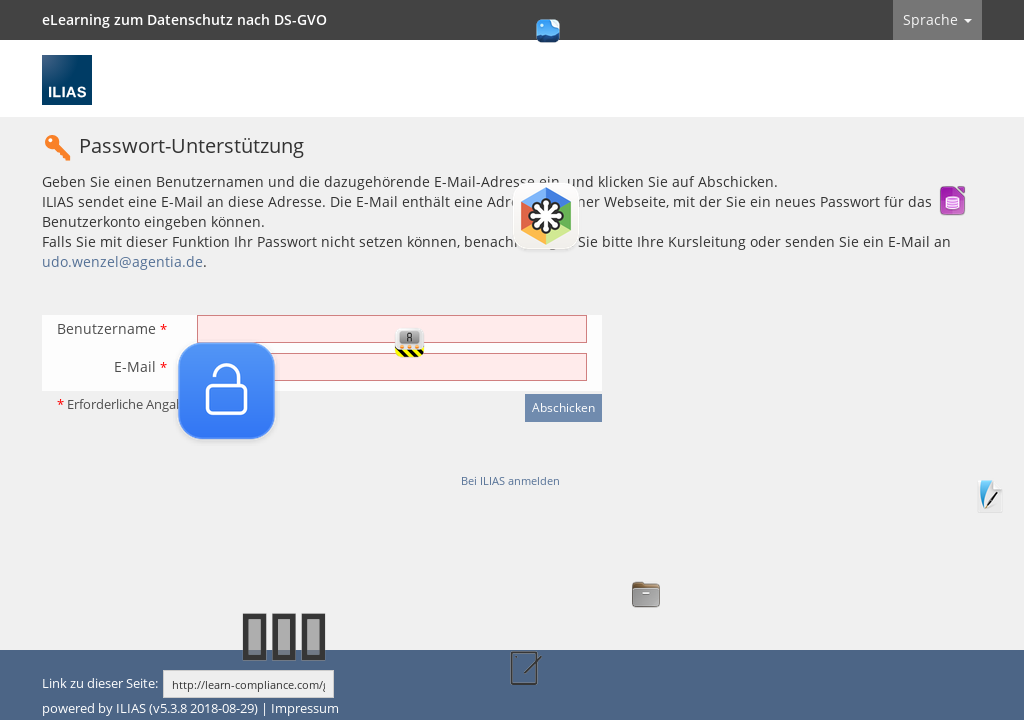 Image resolution: width=1024 pixels, height=720 pixels. What do you see at coordinates (952, 200) in the screenshot?
I see `open LibreOffice Base database application` at bounding box center [952, 200].